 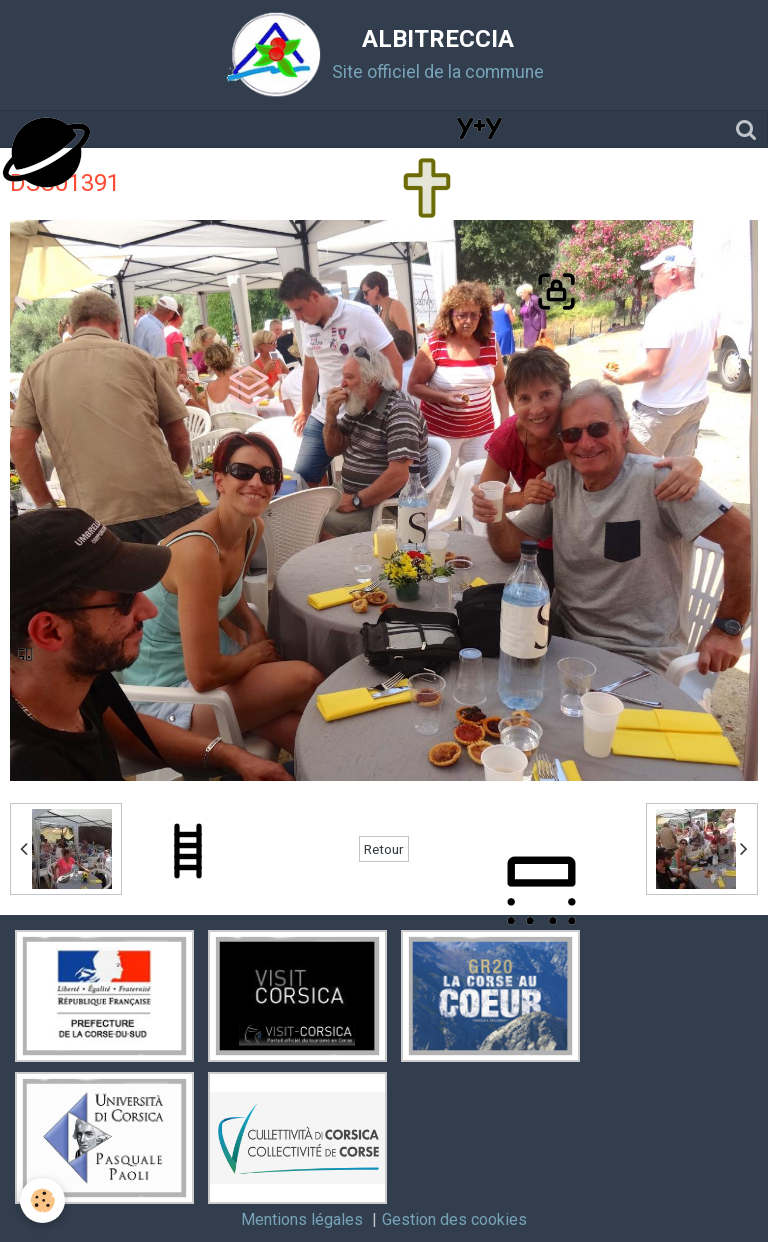 I want to click on access tools or equipment section, so click(x=188, y=851).